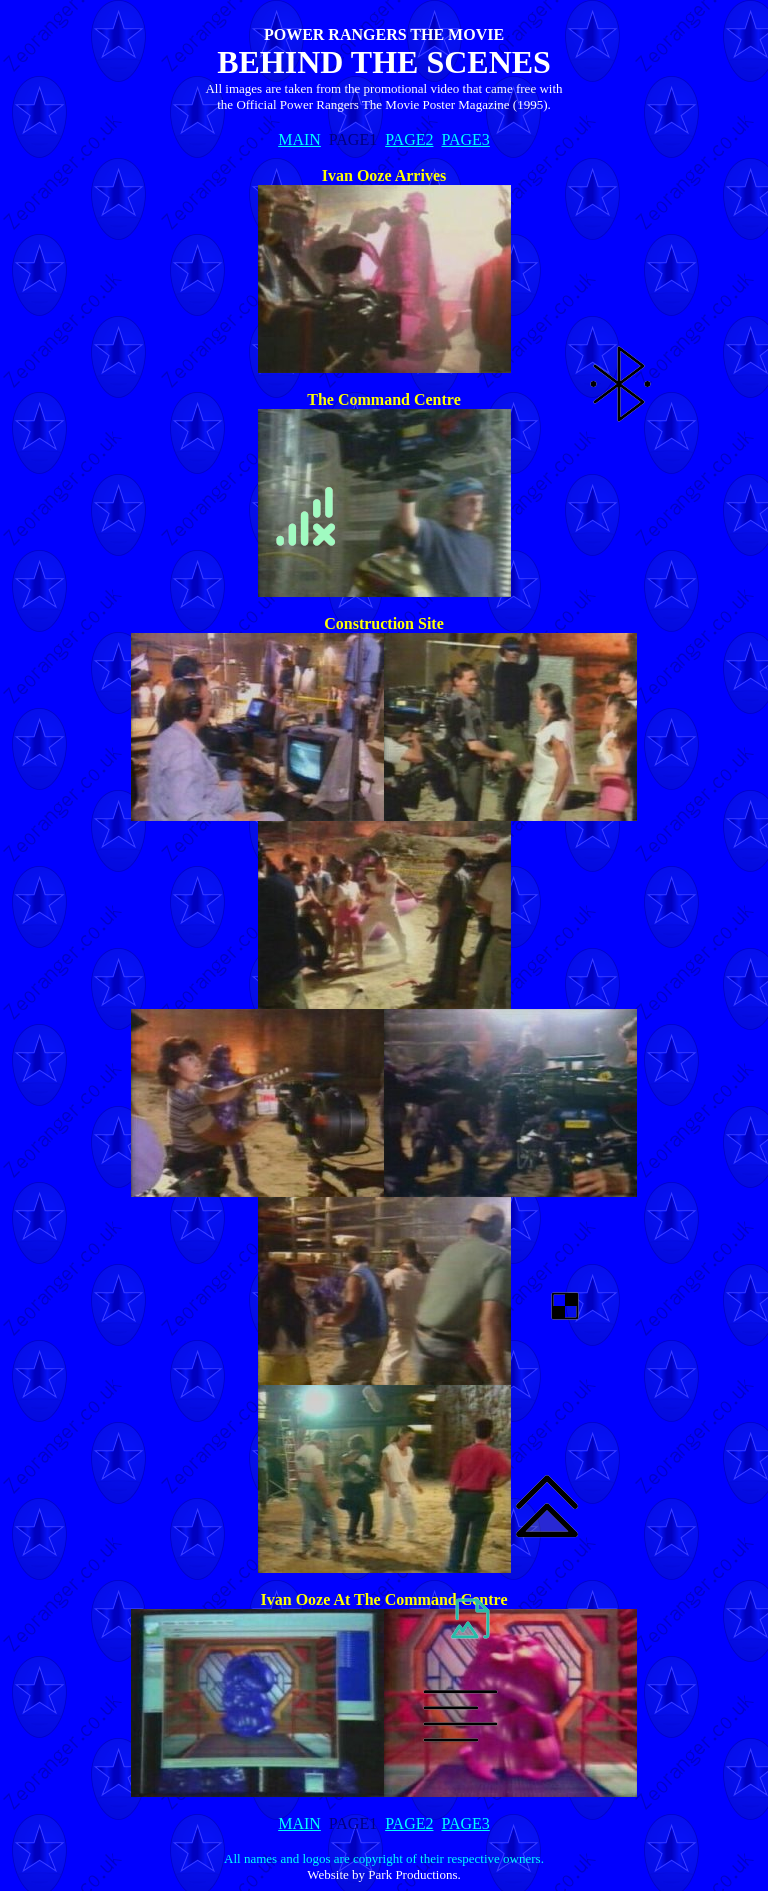 The width and height of the screenshot is (768, 1891). I want to click on align text to the left, so click(460, 1717).